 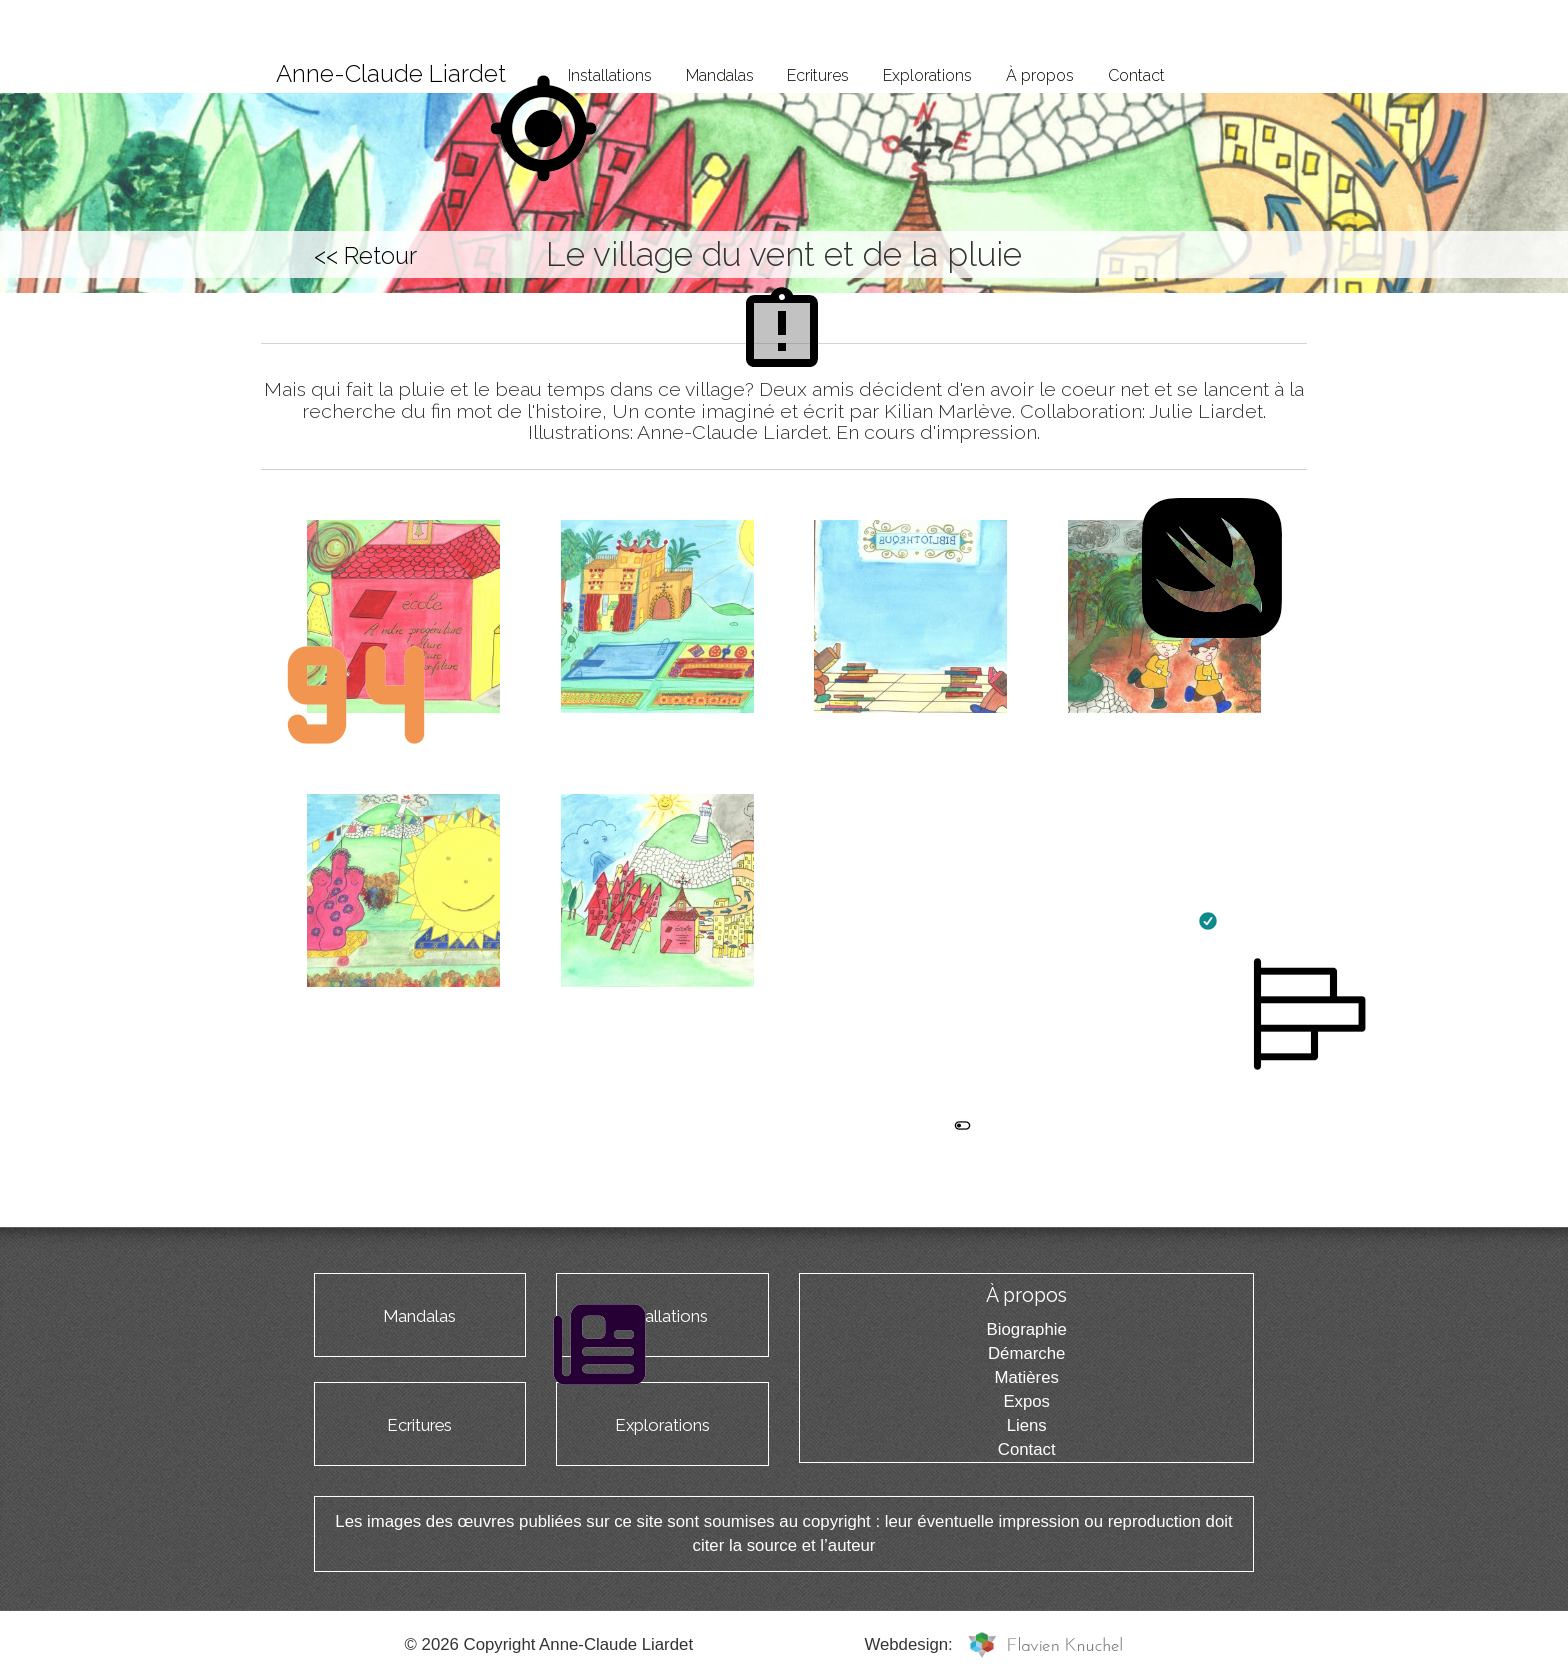 I want to click on indicates successful completion of an action, so click(x=1208, y=921).